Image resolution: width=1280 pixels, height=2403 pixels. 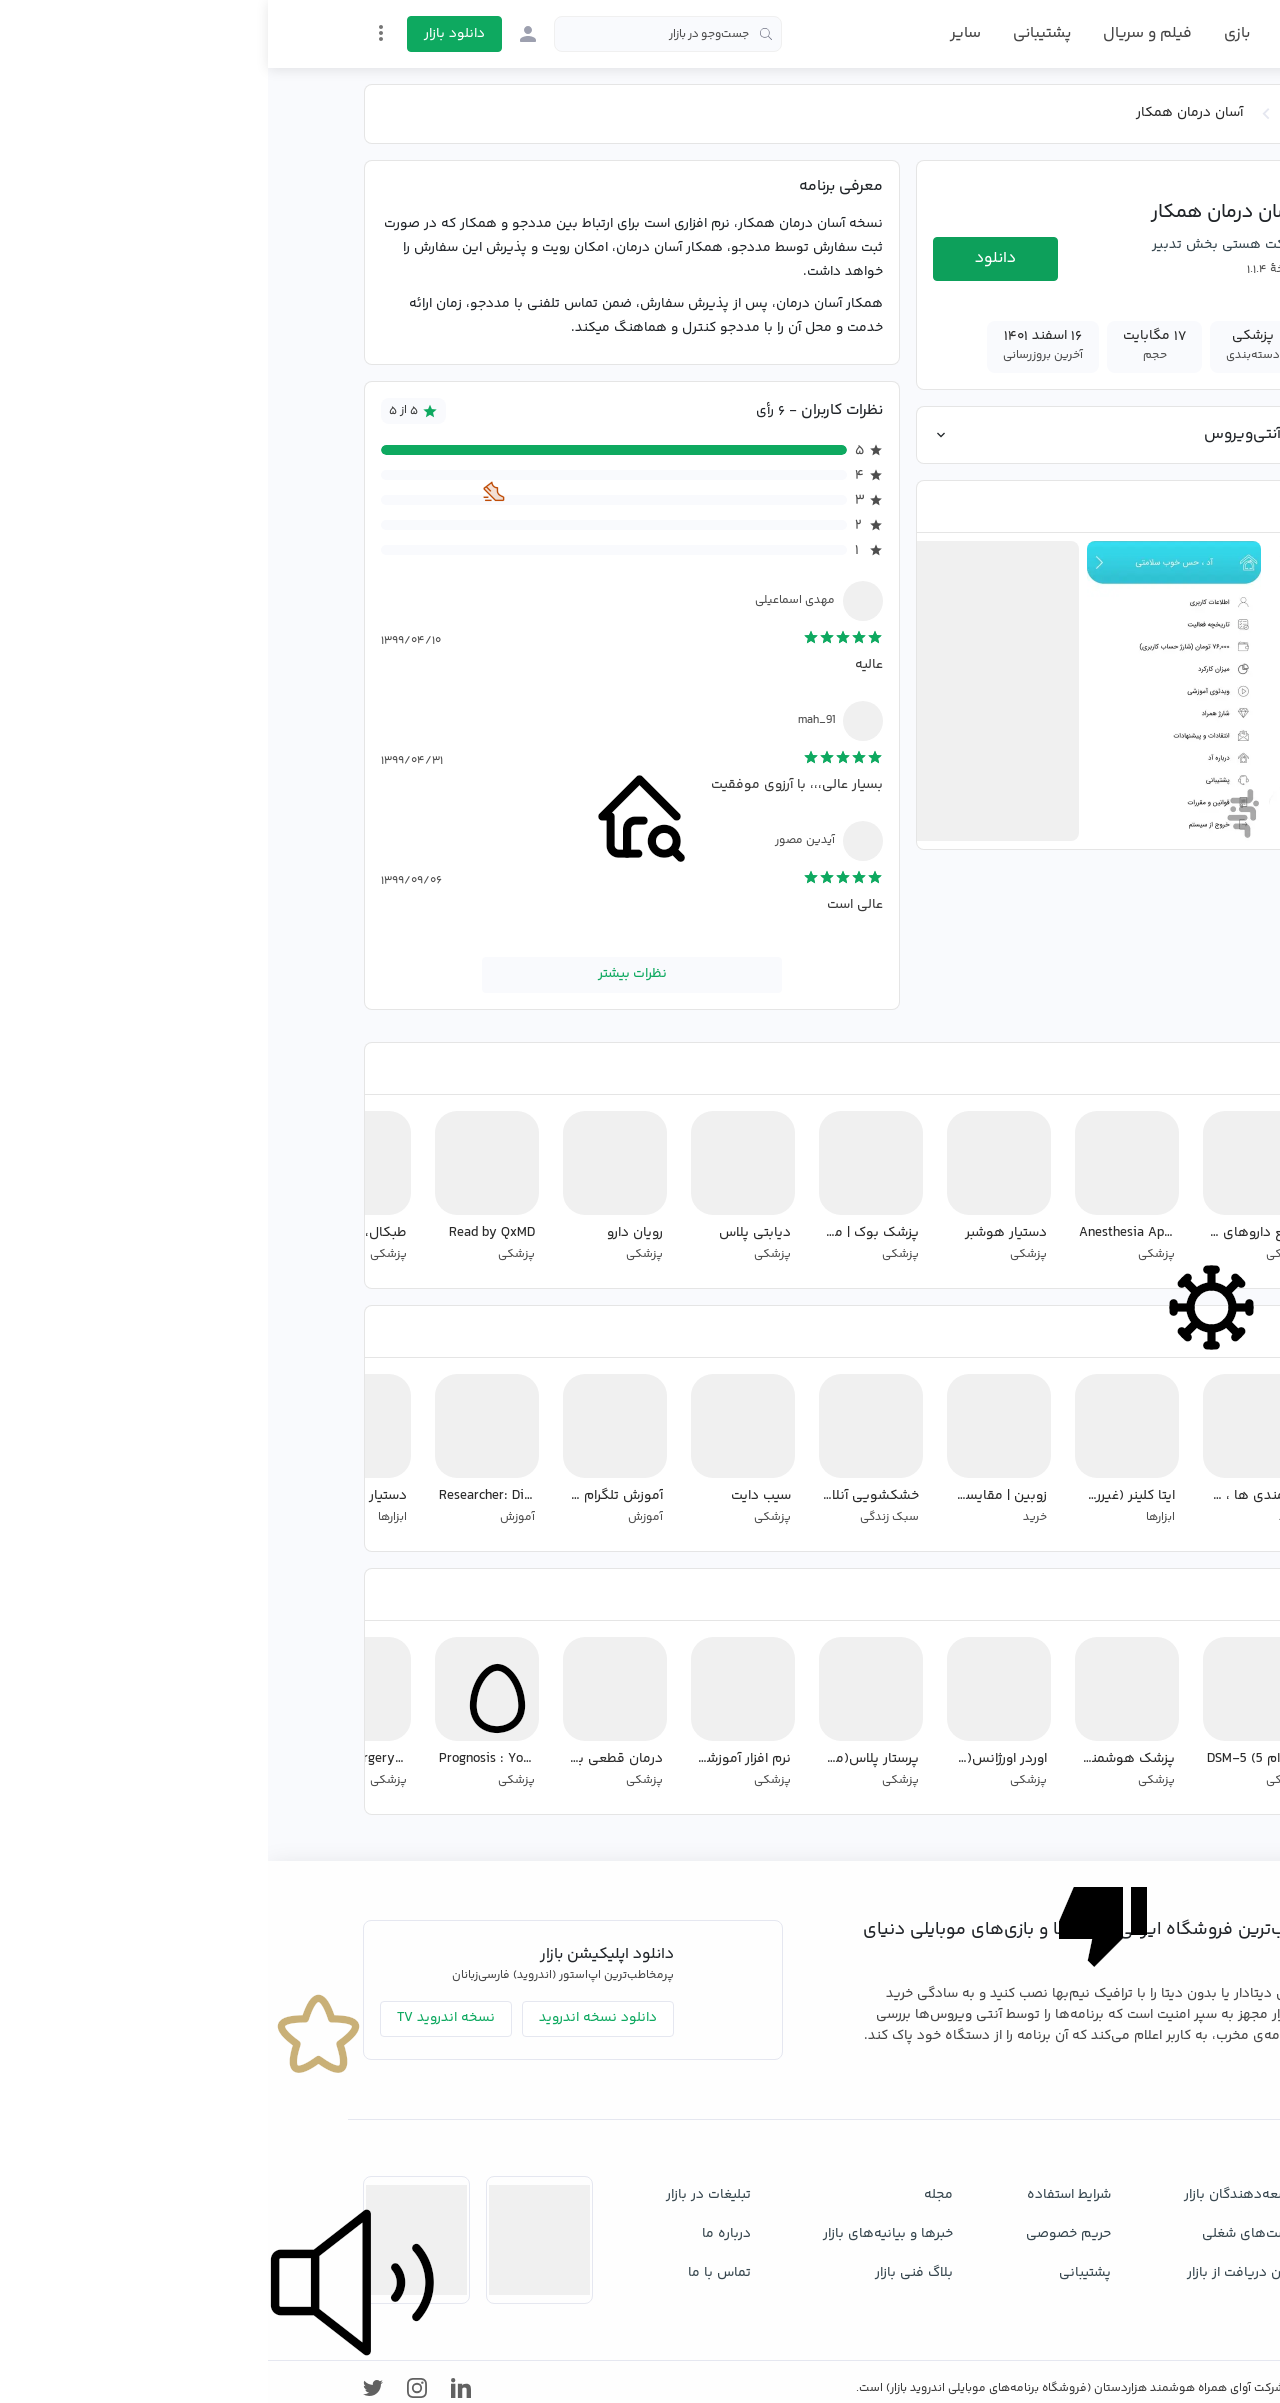 What do you see at coordinates (1211, 1307) in the screenshot?
I see `indicates virus or malware detected` at bounding box center [1211, 1307].